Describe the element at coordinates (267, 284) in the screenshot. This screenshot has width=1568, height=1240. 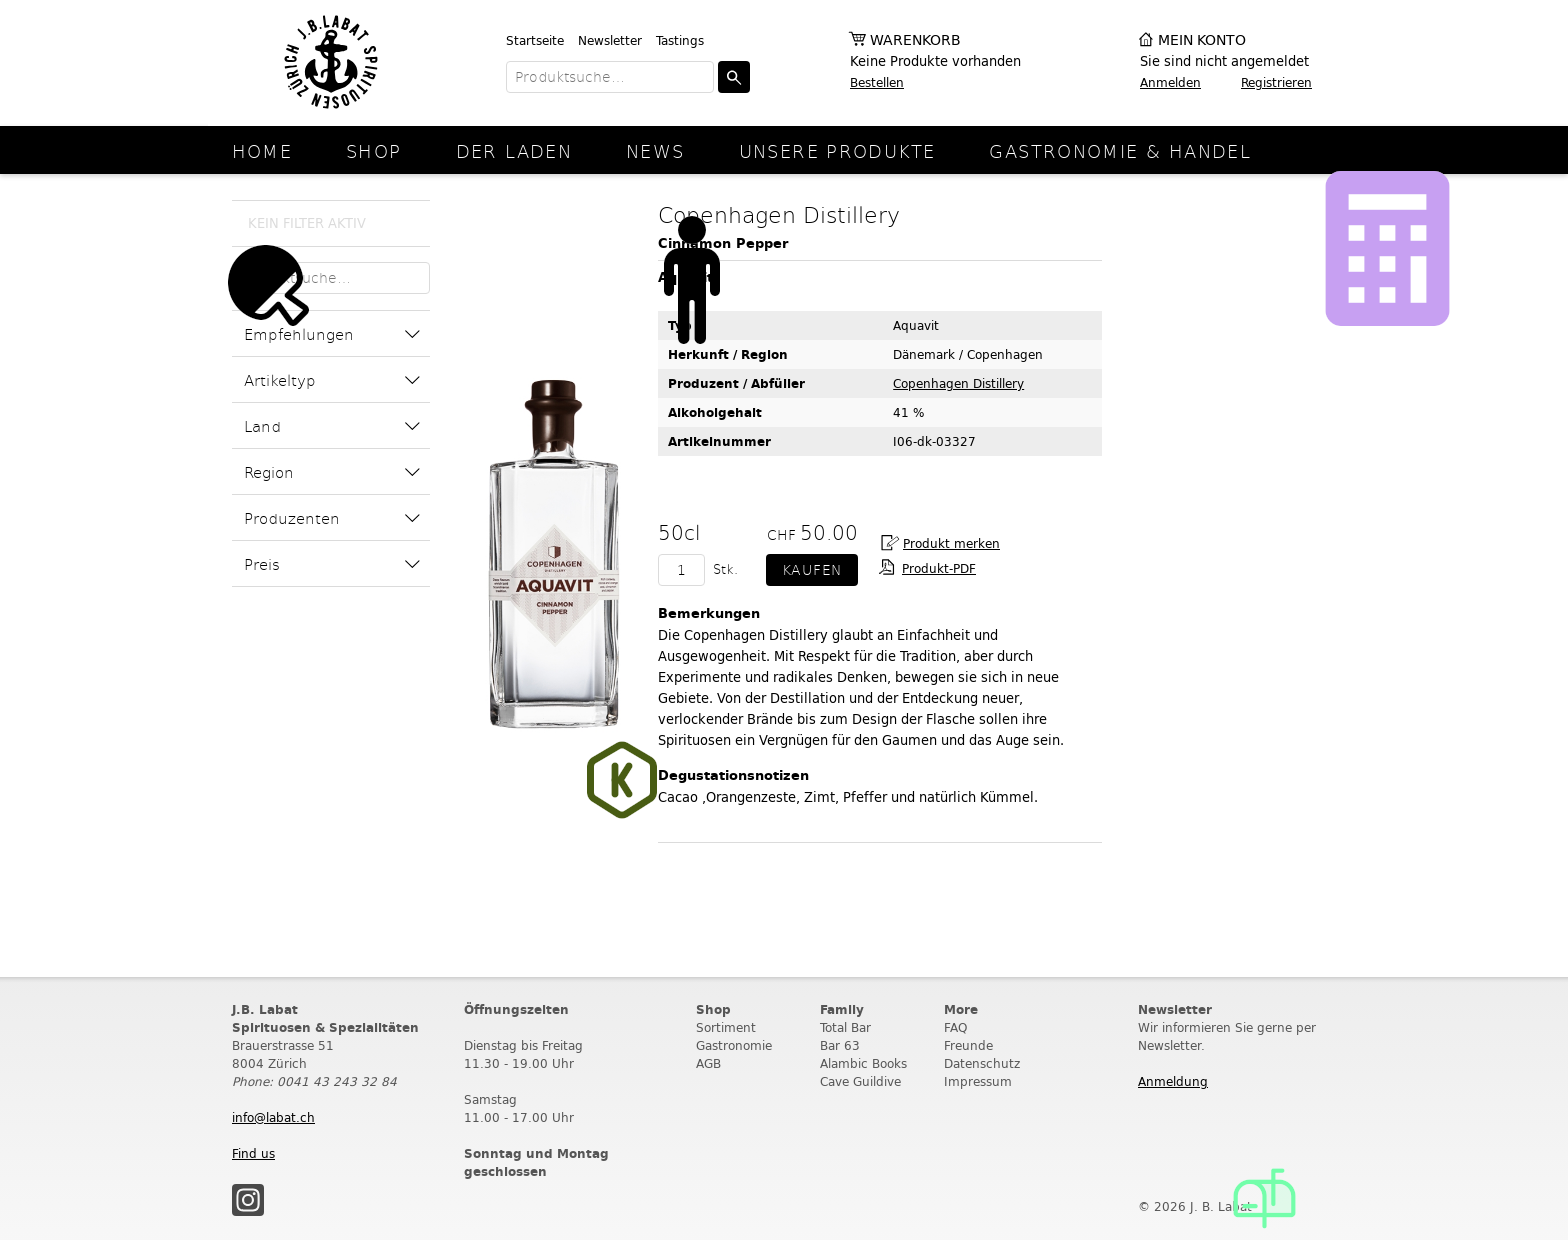
I see `access ping pong or table tennis game` at that location.